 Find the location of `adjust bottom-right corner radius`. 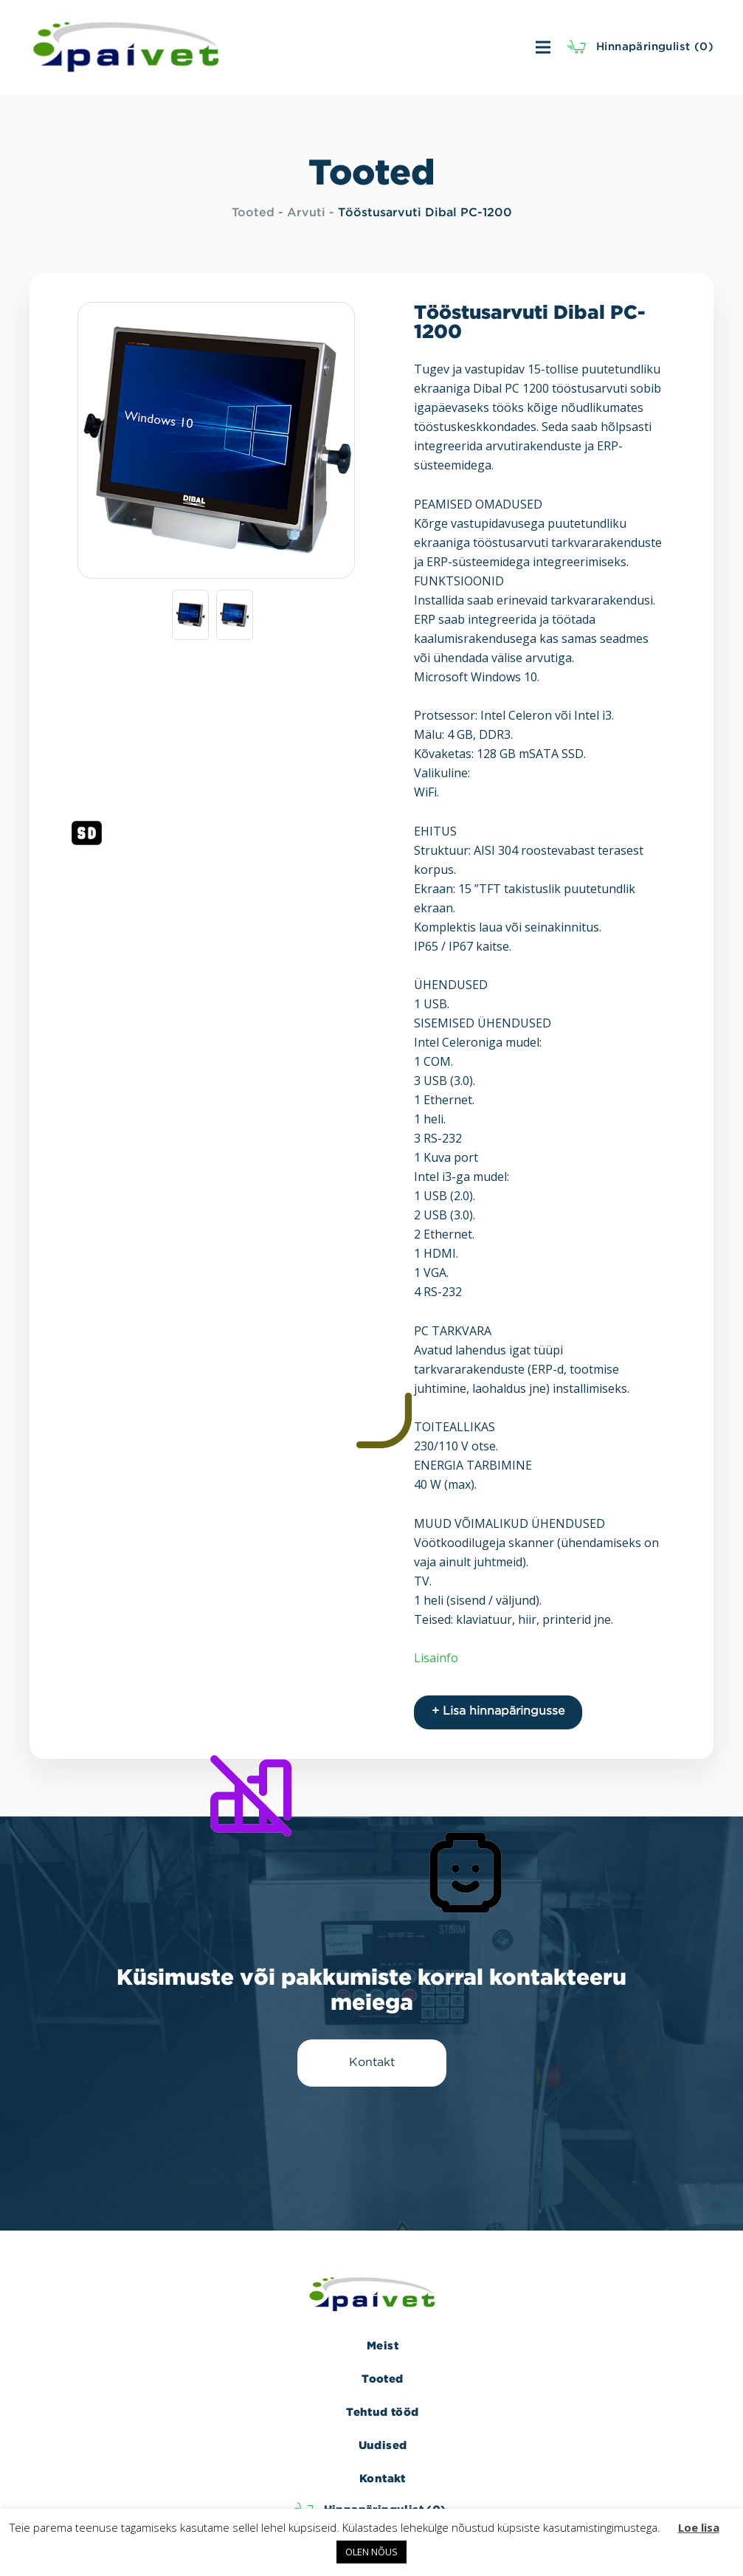

adjust bottom-right corner radius is located at coordinates (384, 1420).